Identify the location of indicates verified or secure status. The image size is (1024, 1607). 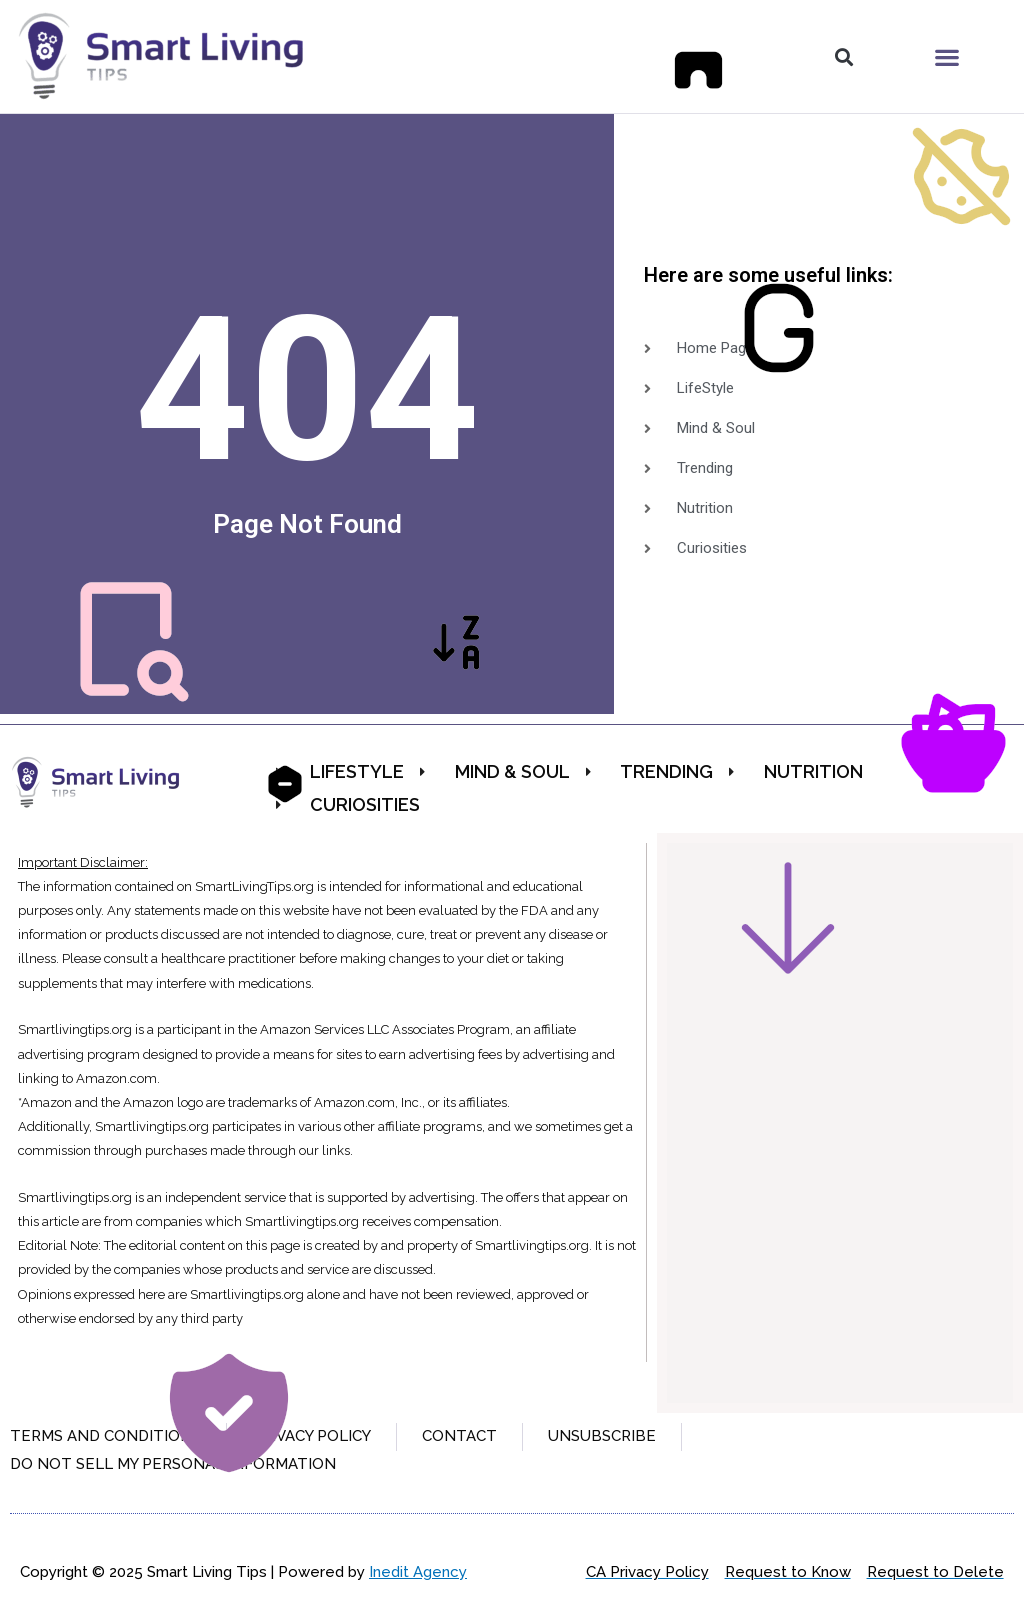
(229, 1413).